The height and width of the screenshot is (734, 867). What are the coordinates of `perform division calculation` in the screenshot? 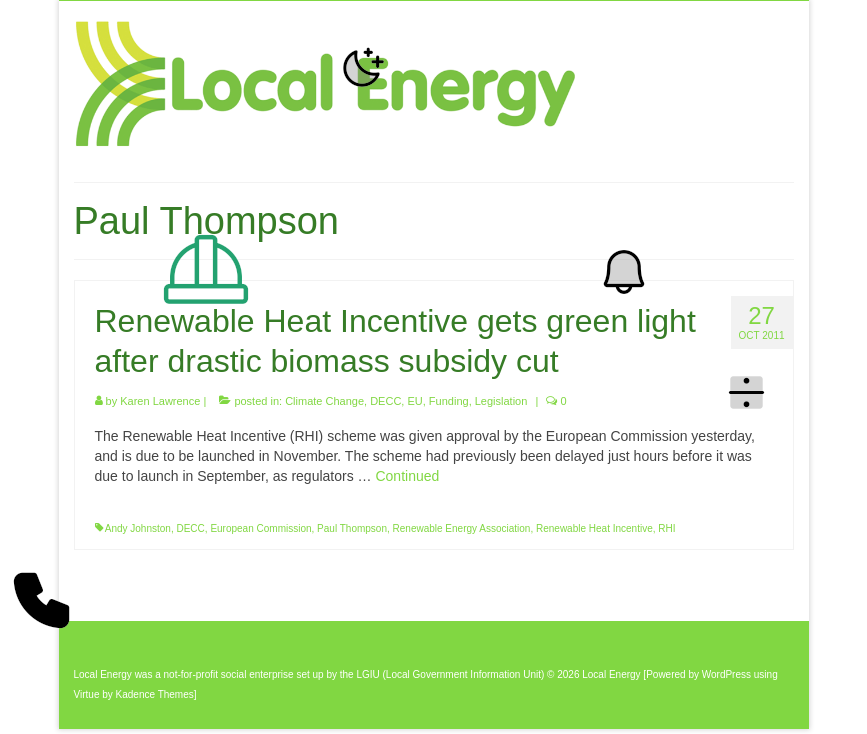 It's located at (746, 392).